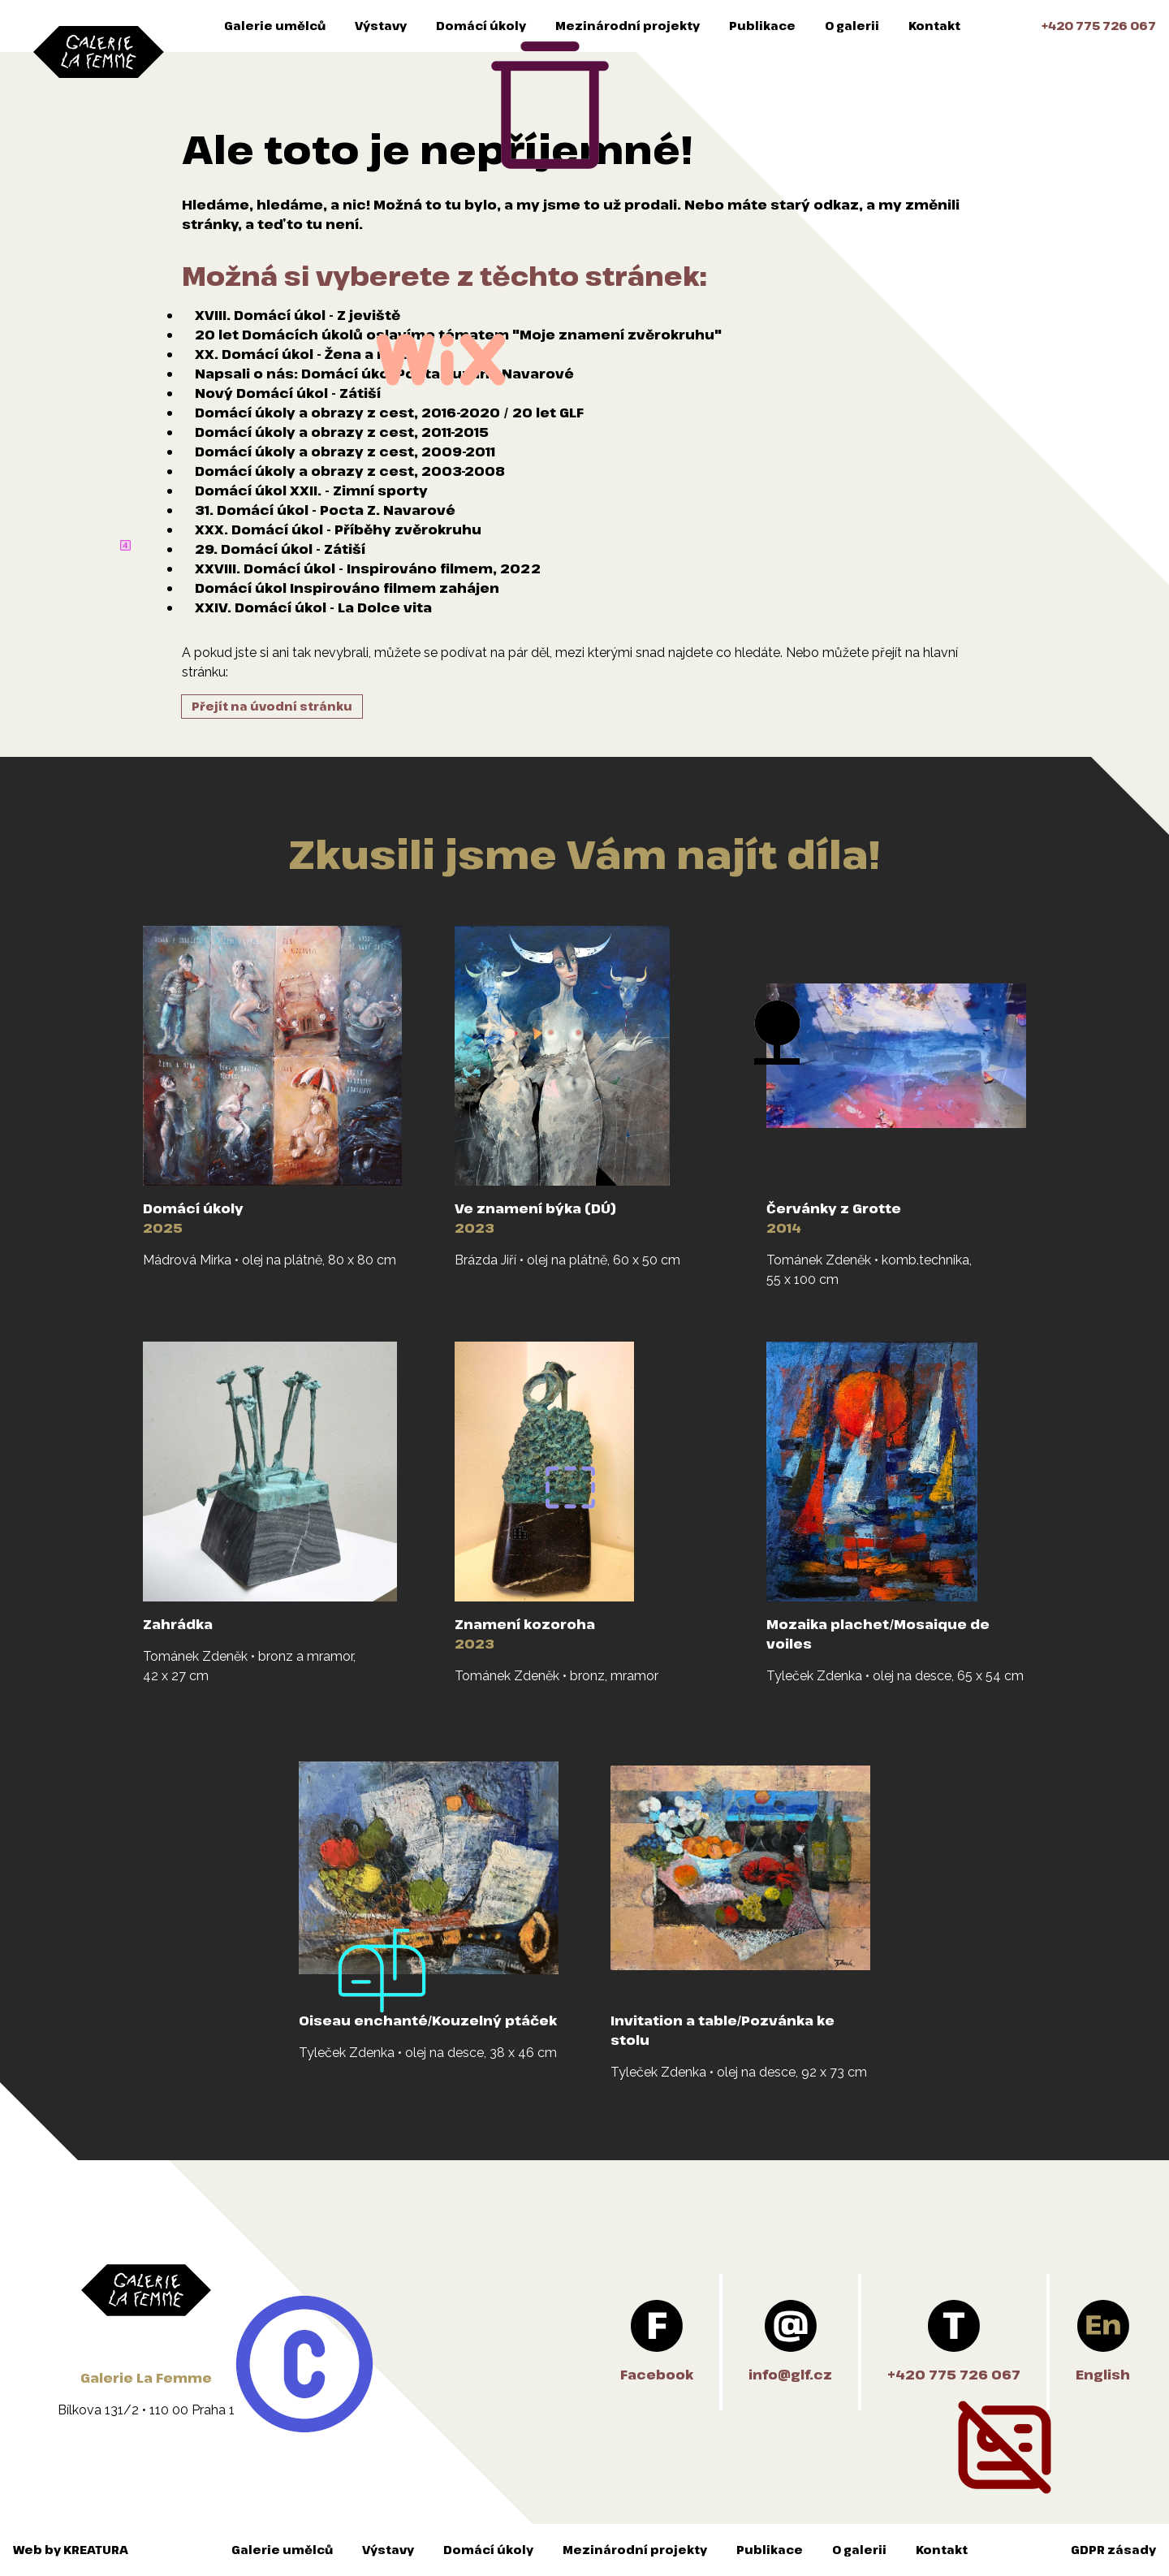 This screenshot has width=1169, height=2576. I want to click on delete an item, so click(550, 110).